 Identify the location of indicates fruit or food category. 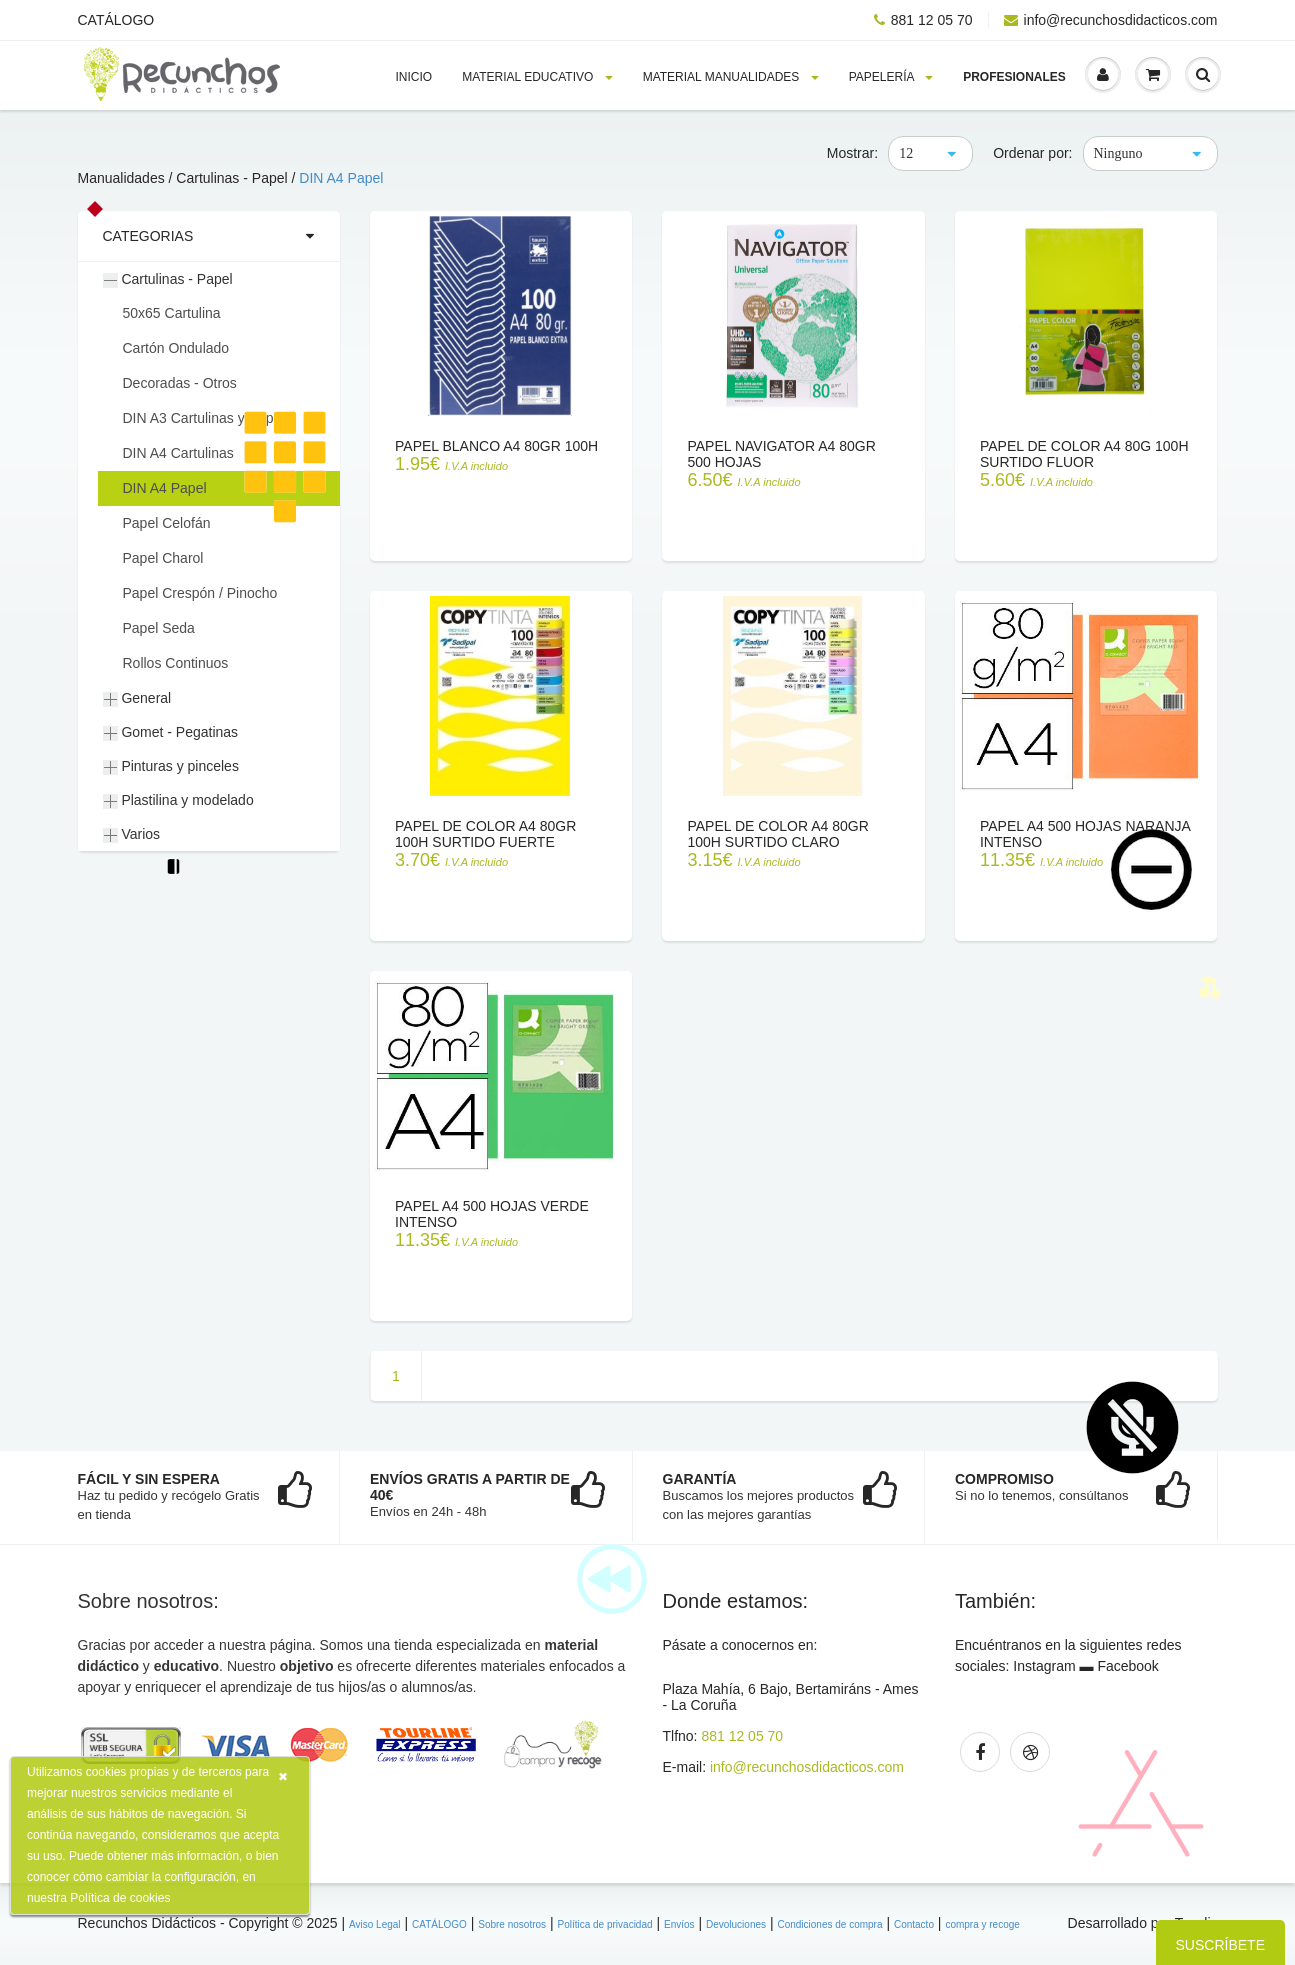
(1210, 987).